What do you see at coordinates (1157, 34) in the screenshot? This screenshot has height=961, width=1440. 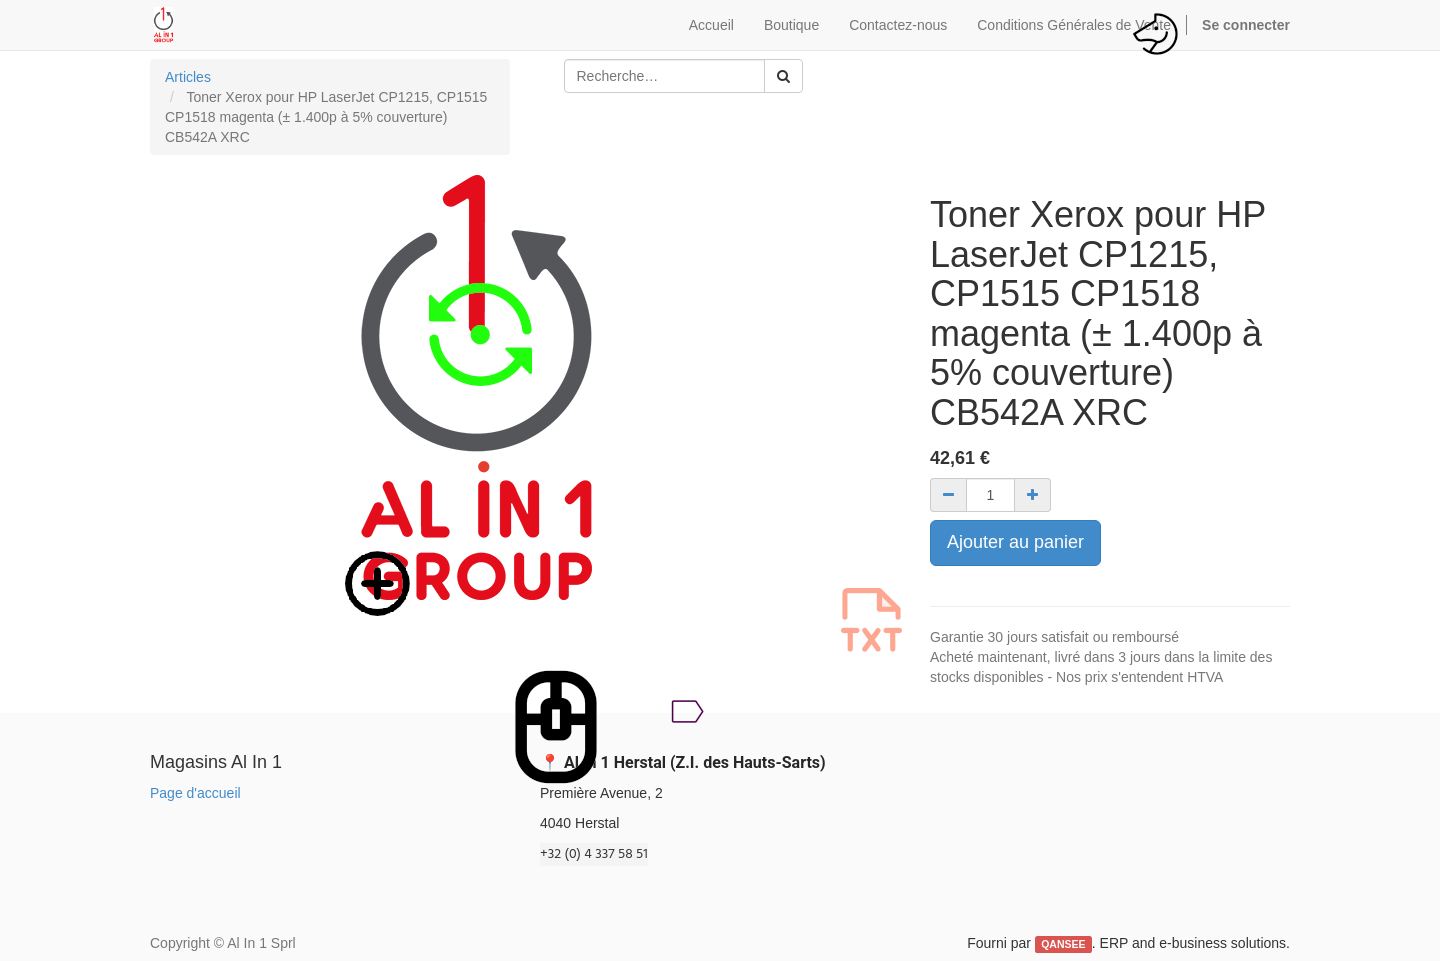 I see `access equestrian or horse-related features` at bounding box center [1157, 34].